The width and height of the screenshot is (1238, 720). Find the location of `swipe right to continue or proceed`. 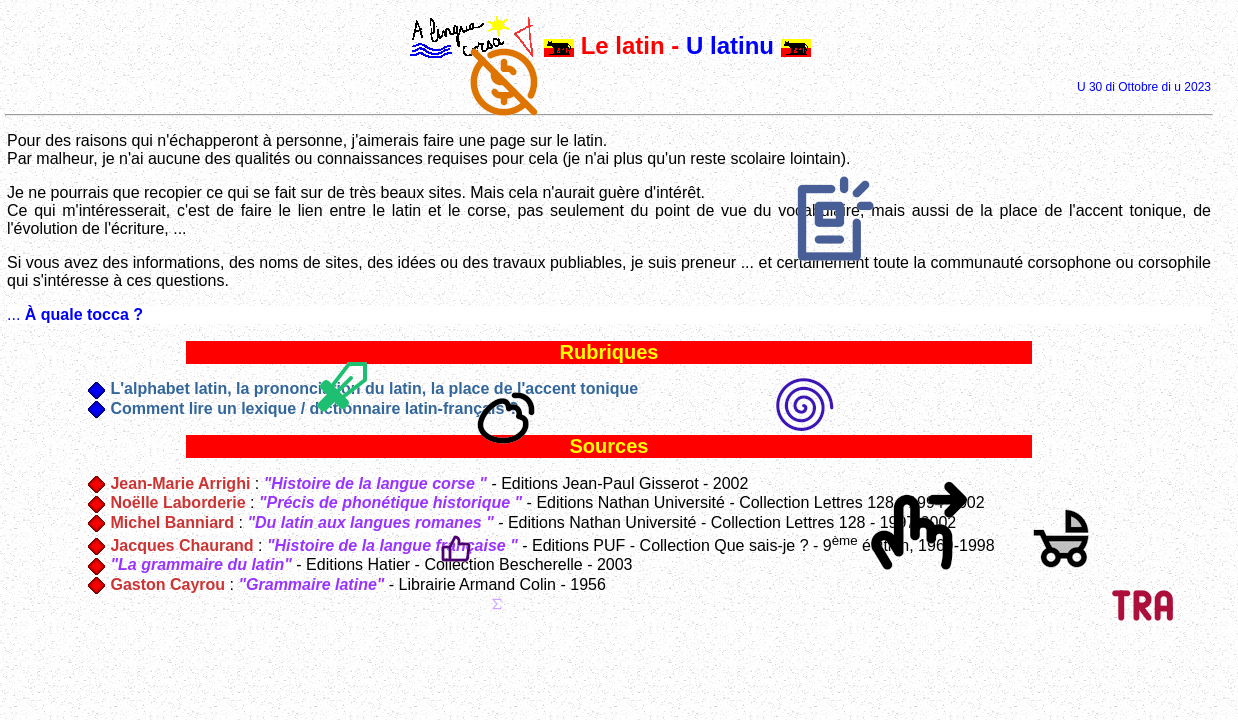

swipe right to continue or proceed is located at coordinates (915, 529).